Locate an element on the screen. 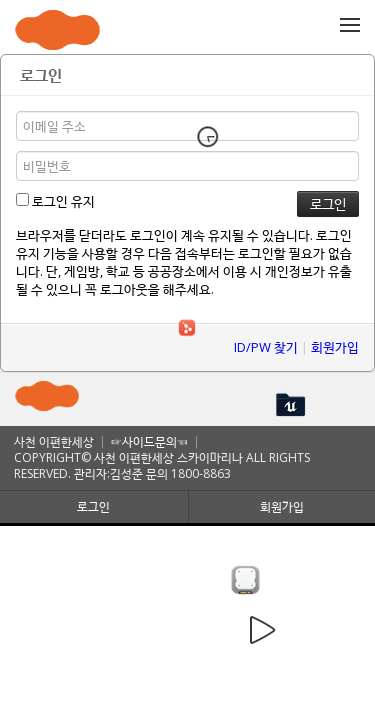 The height and width of the screenshot is (720, 375). view recently accessed files or items is located at coordinates (207, 136).